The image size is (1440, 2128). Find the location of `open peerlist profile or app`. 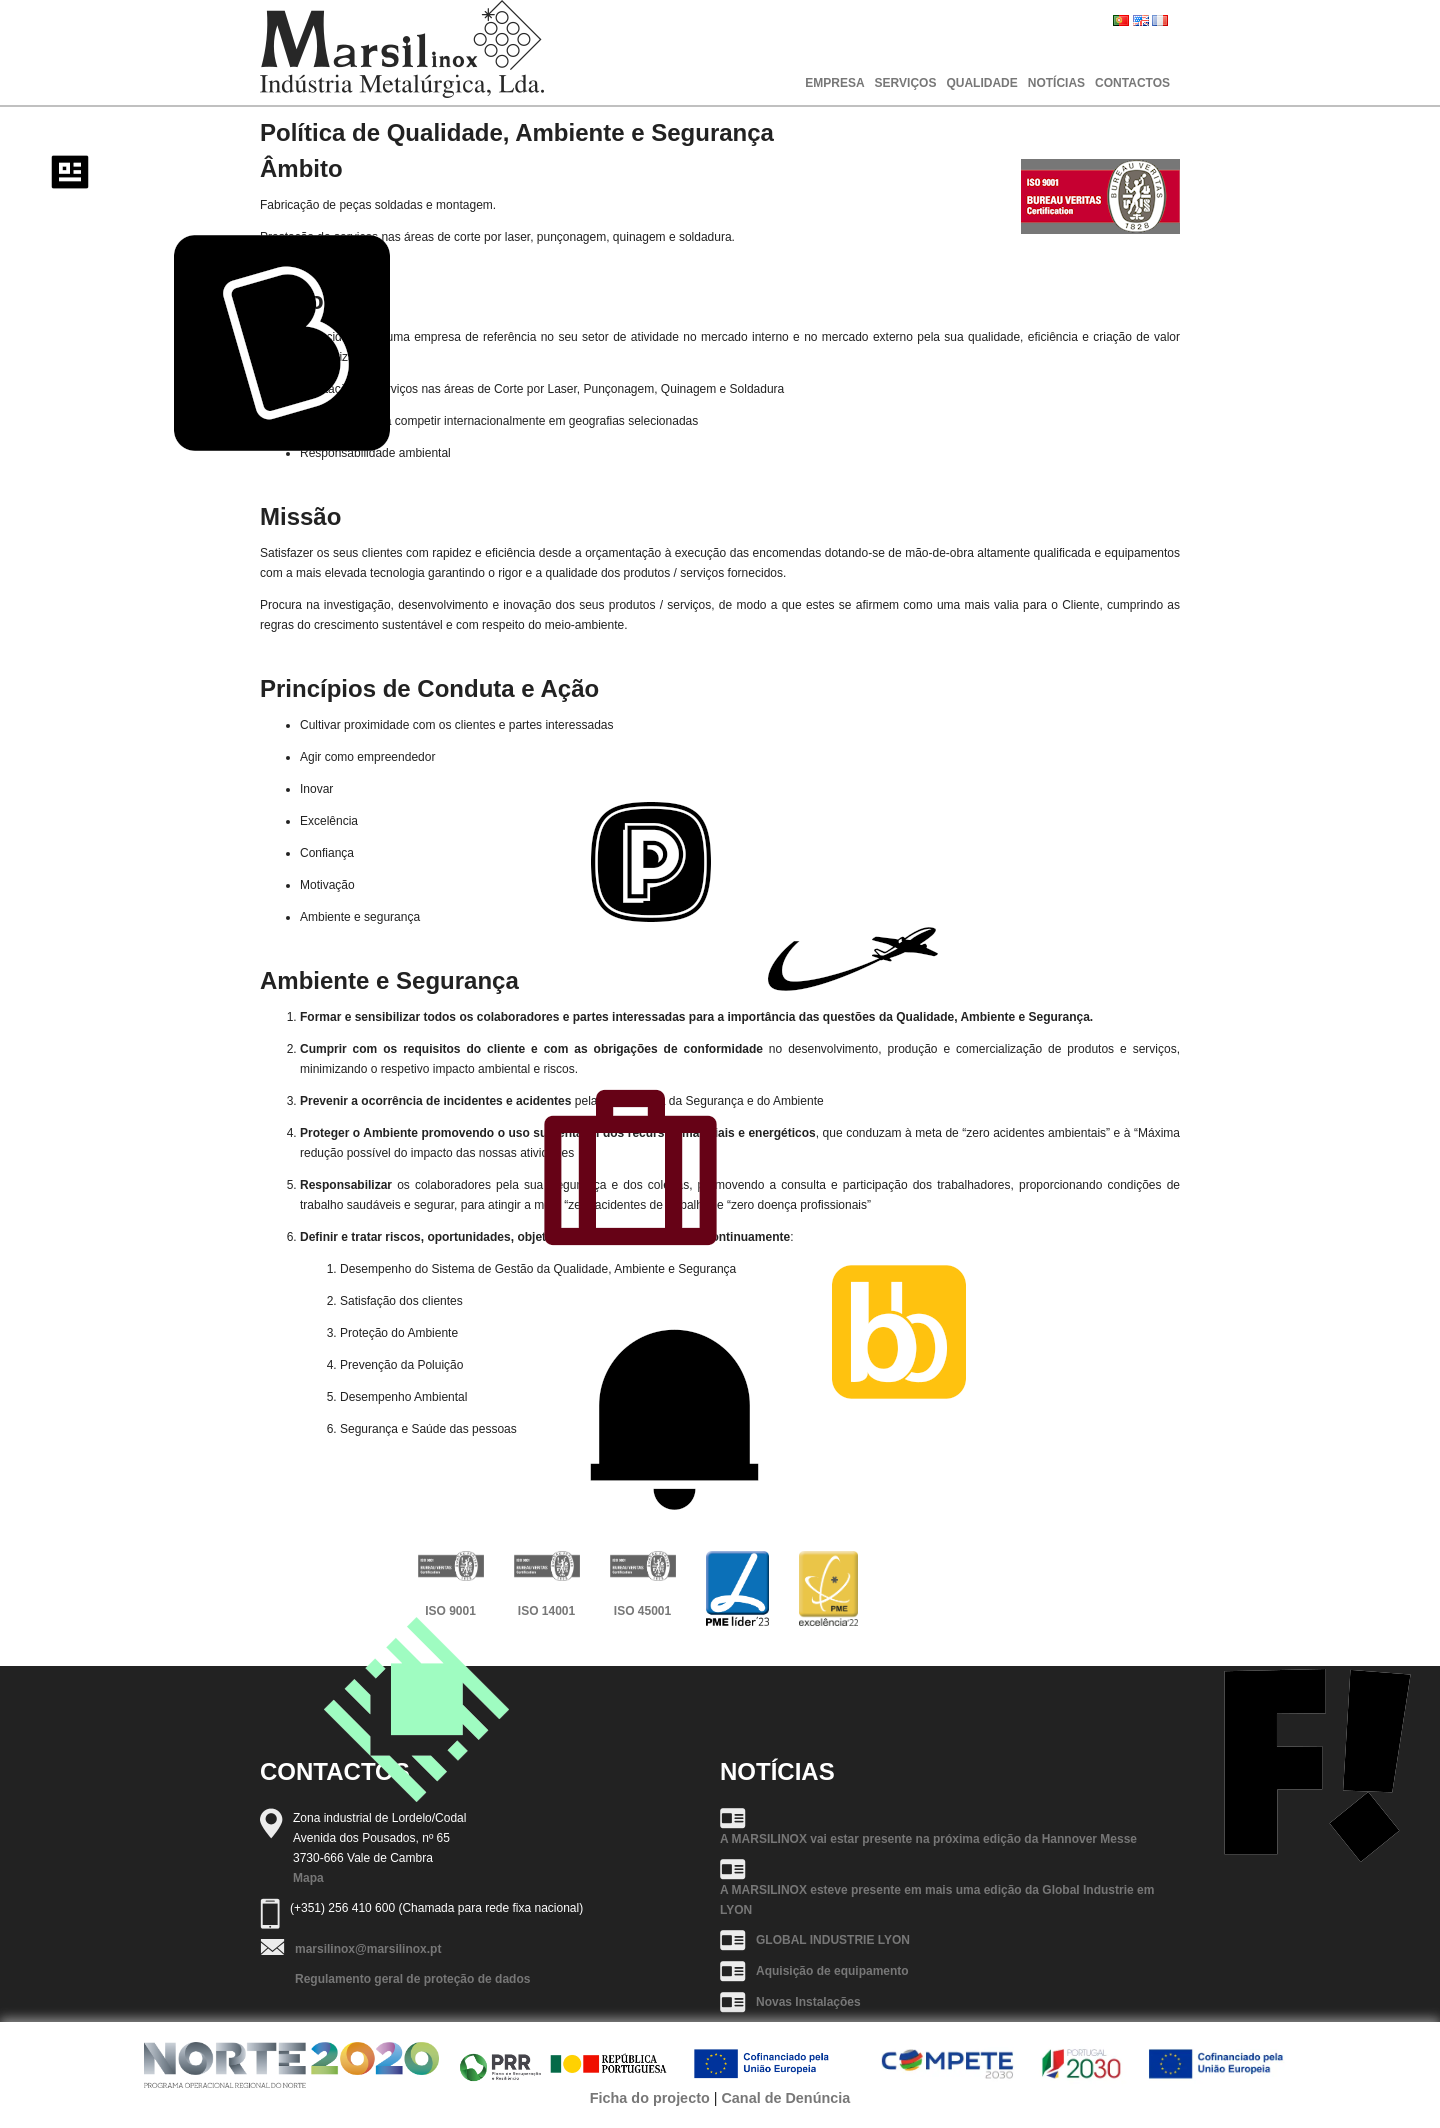

open peerlist profile or app is located at coordinates (651, 862).